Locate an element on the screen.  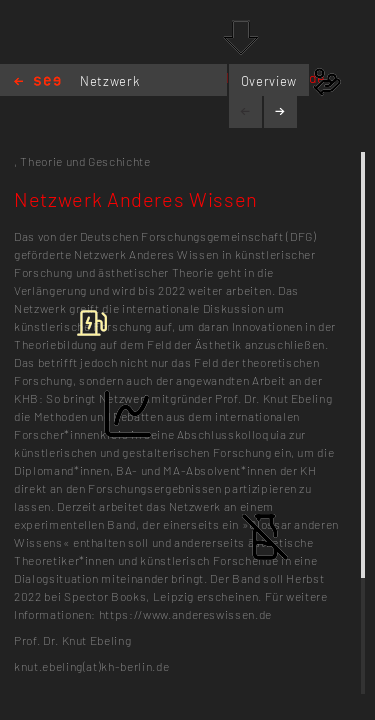
view trend data with smooth curve visualization is located at coordinates (128, 414).